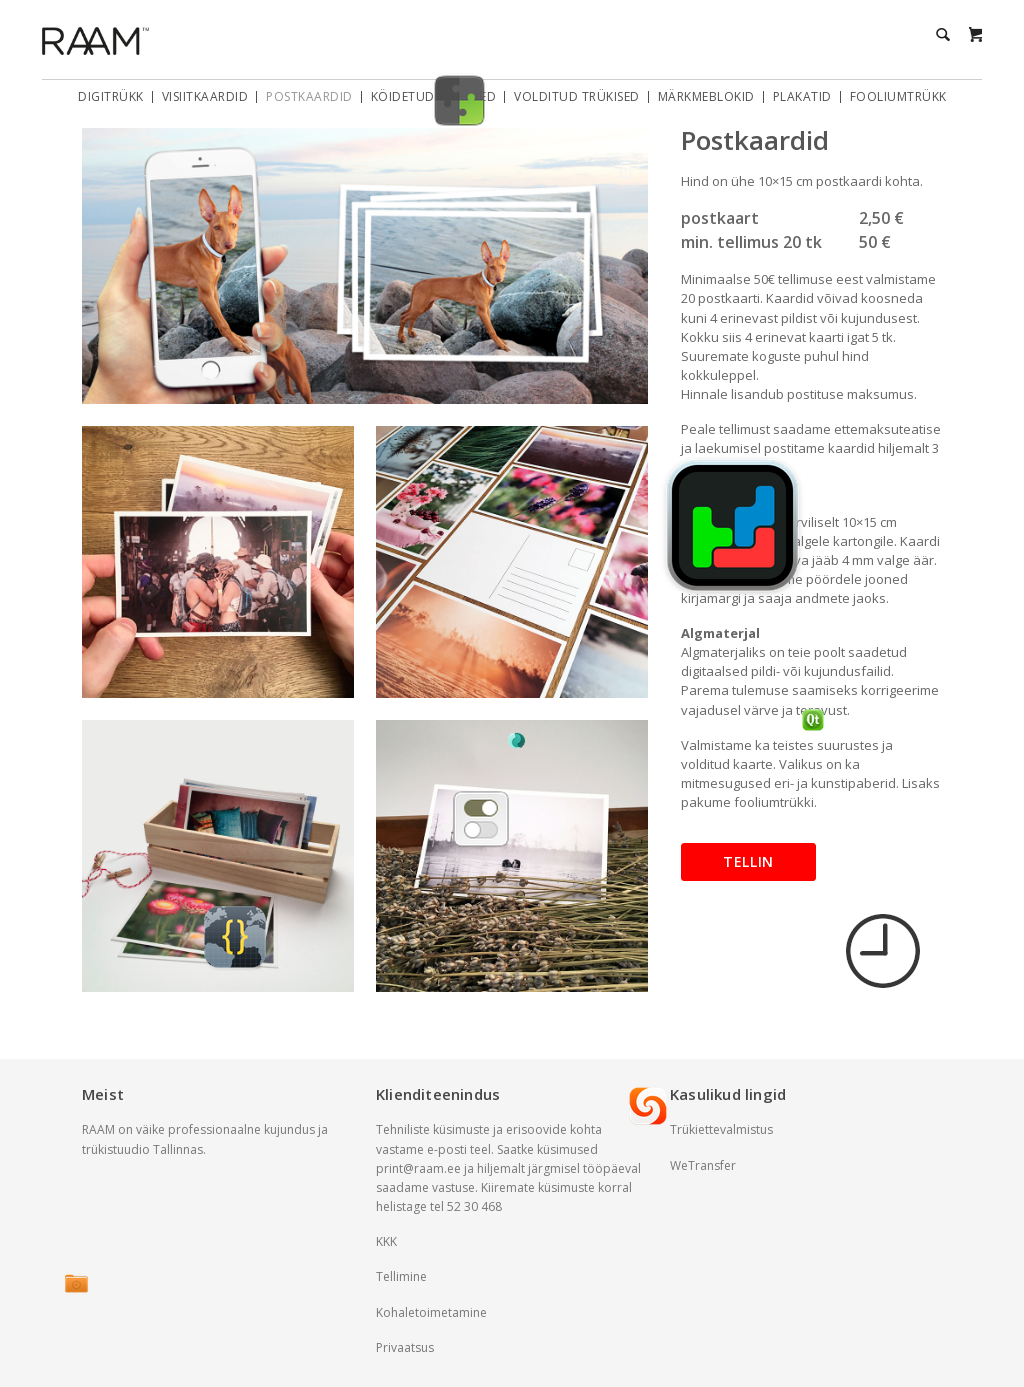 Image resolution: width=1024 pixels, height=1387 pixels. I want to click on indicates kde connect is running in the system tray, so click(625, 170).